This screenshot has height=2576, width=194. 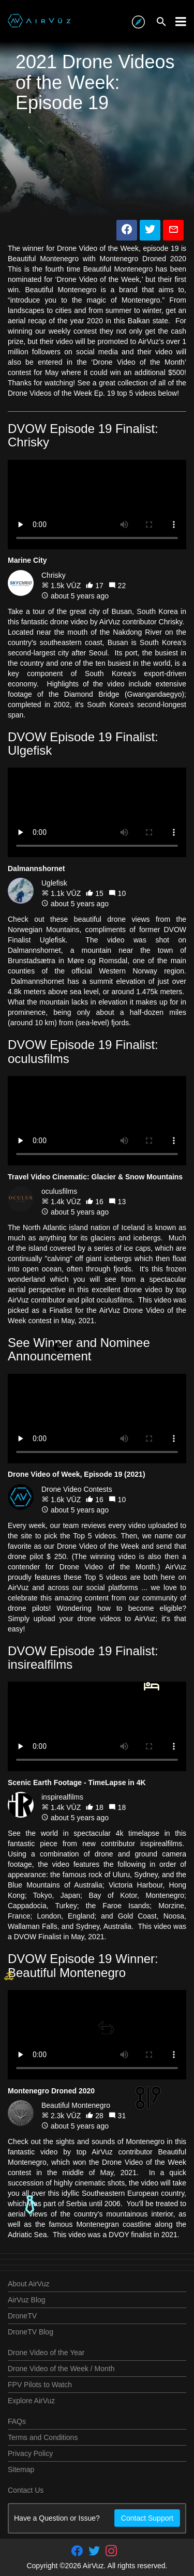 I want to click on view formal dress code requirements, so click(x=29, y=2204).